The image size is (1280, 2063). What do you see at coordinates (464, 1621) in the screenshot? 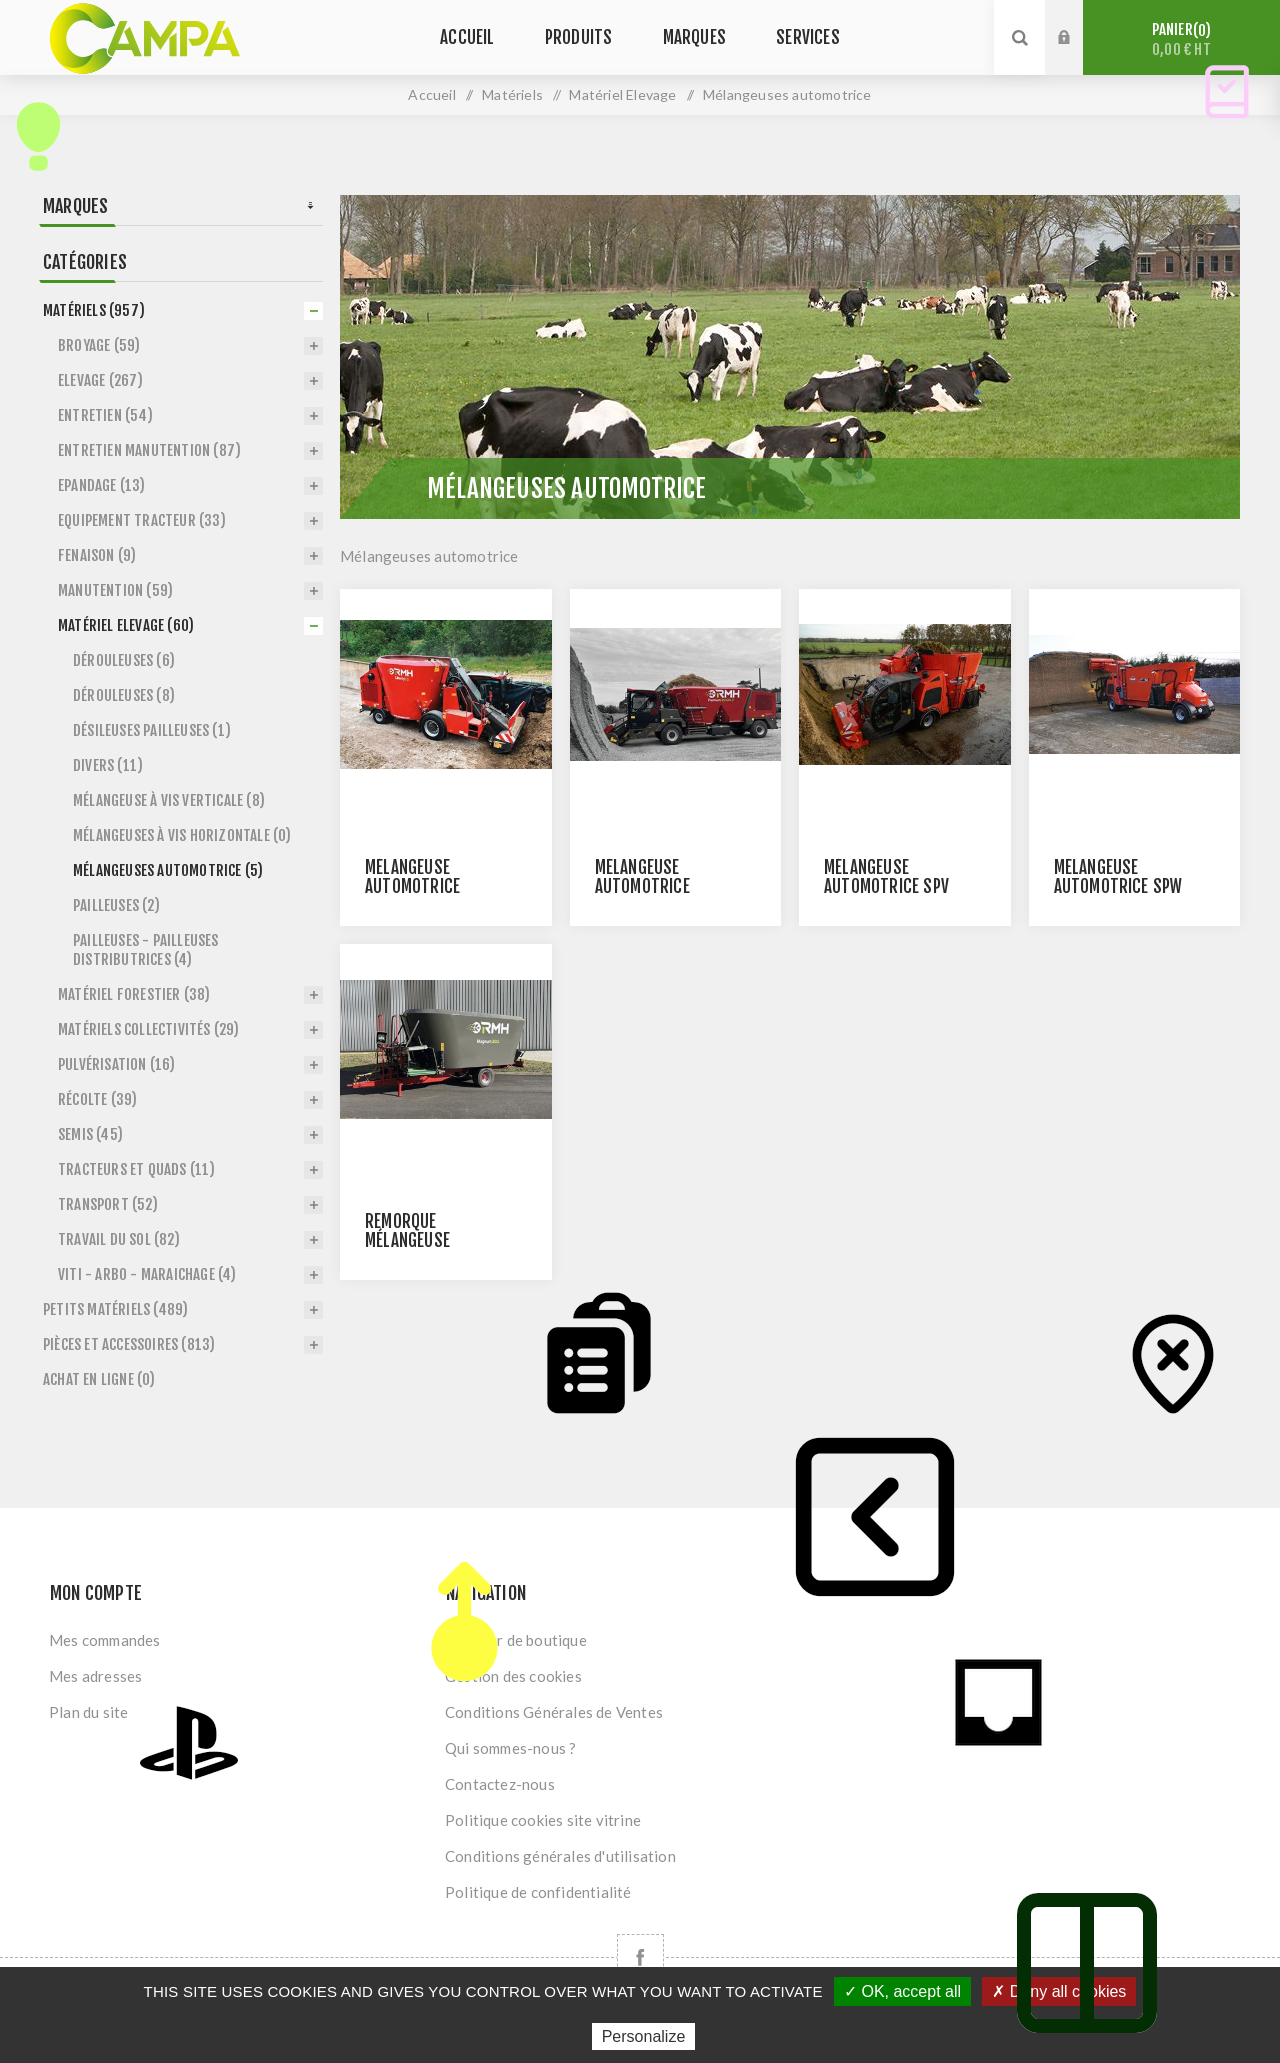
I see `swipe up to continue or dismiss` at bounding box center [464, 1621].